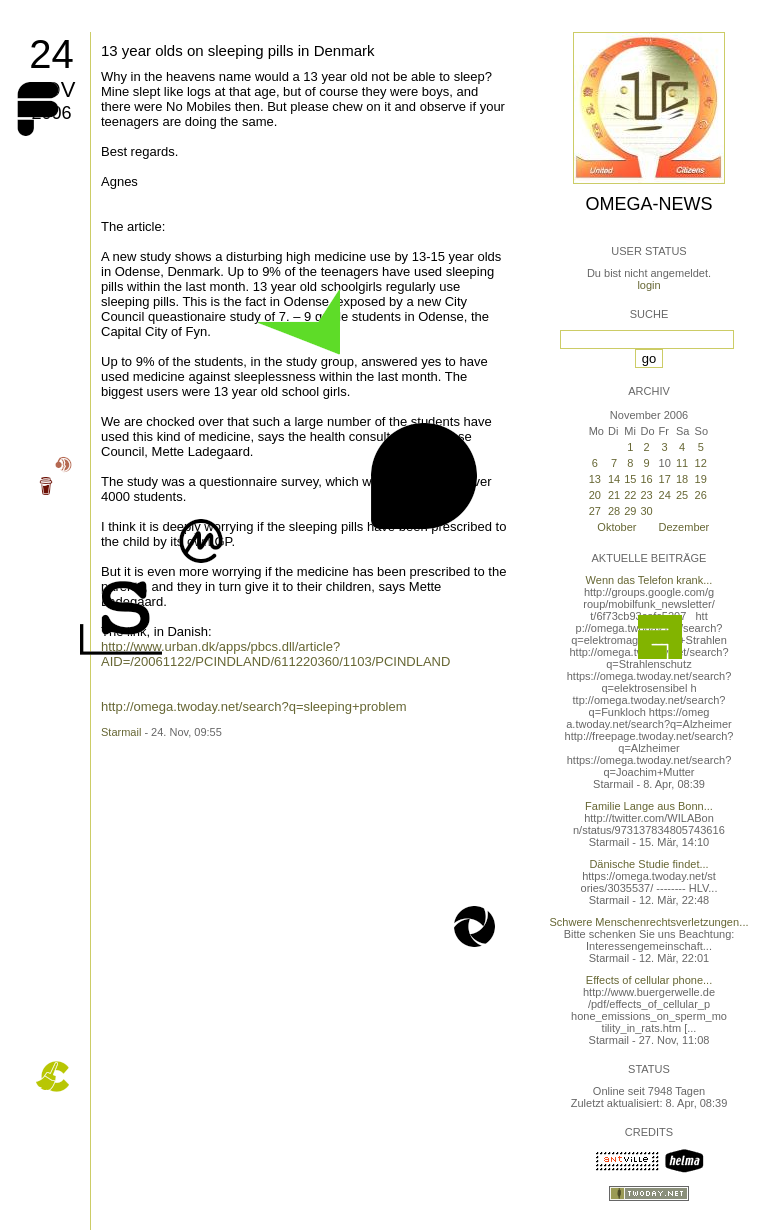  I want to click on awesomewm window manager logo, so click(660, 637).